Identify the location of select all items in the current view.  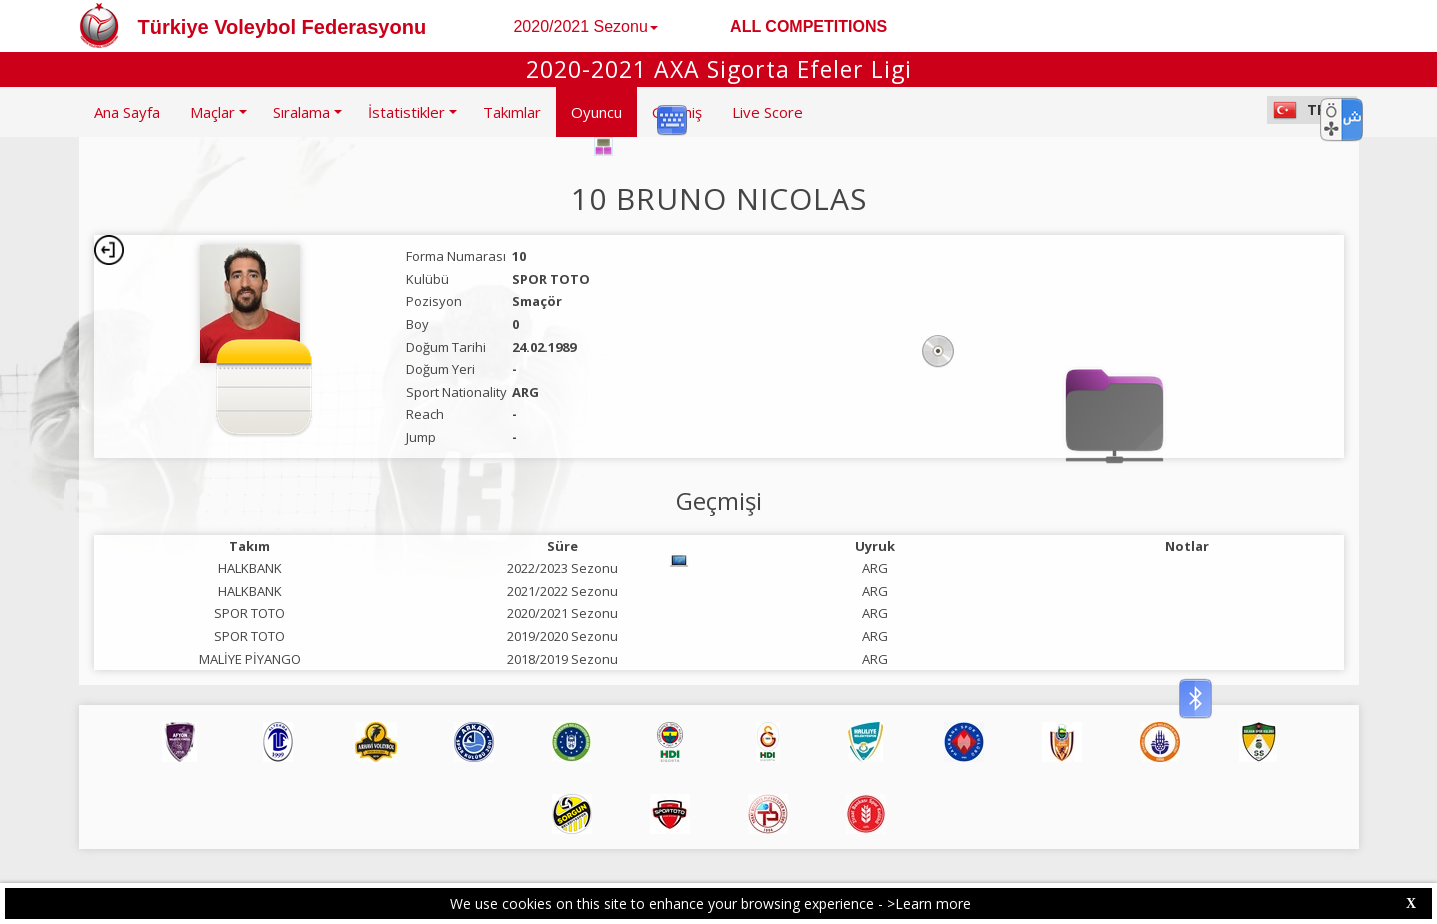
(603, 146).